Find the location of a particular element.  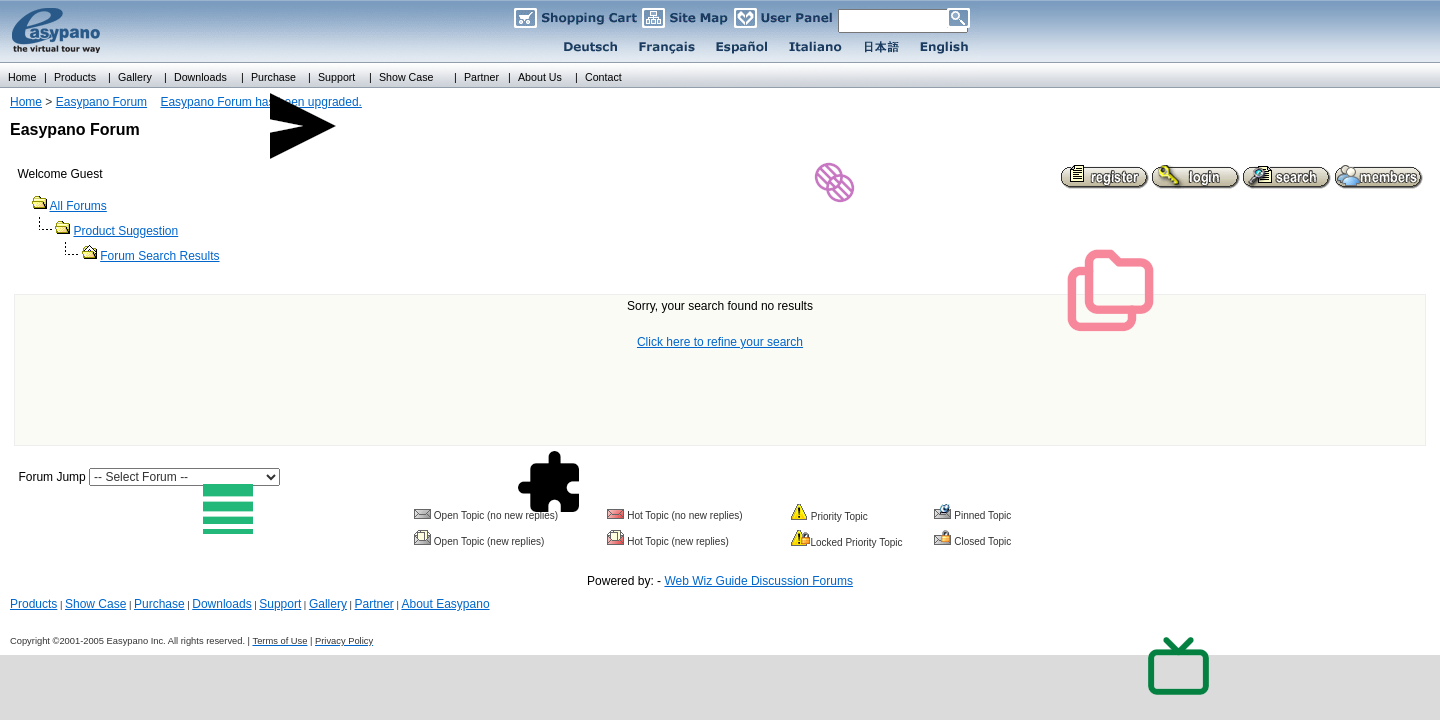

access tv or video streaming options is located at coordinates (1178, 667).